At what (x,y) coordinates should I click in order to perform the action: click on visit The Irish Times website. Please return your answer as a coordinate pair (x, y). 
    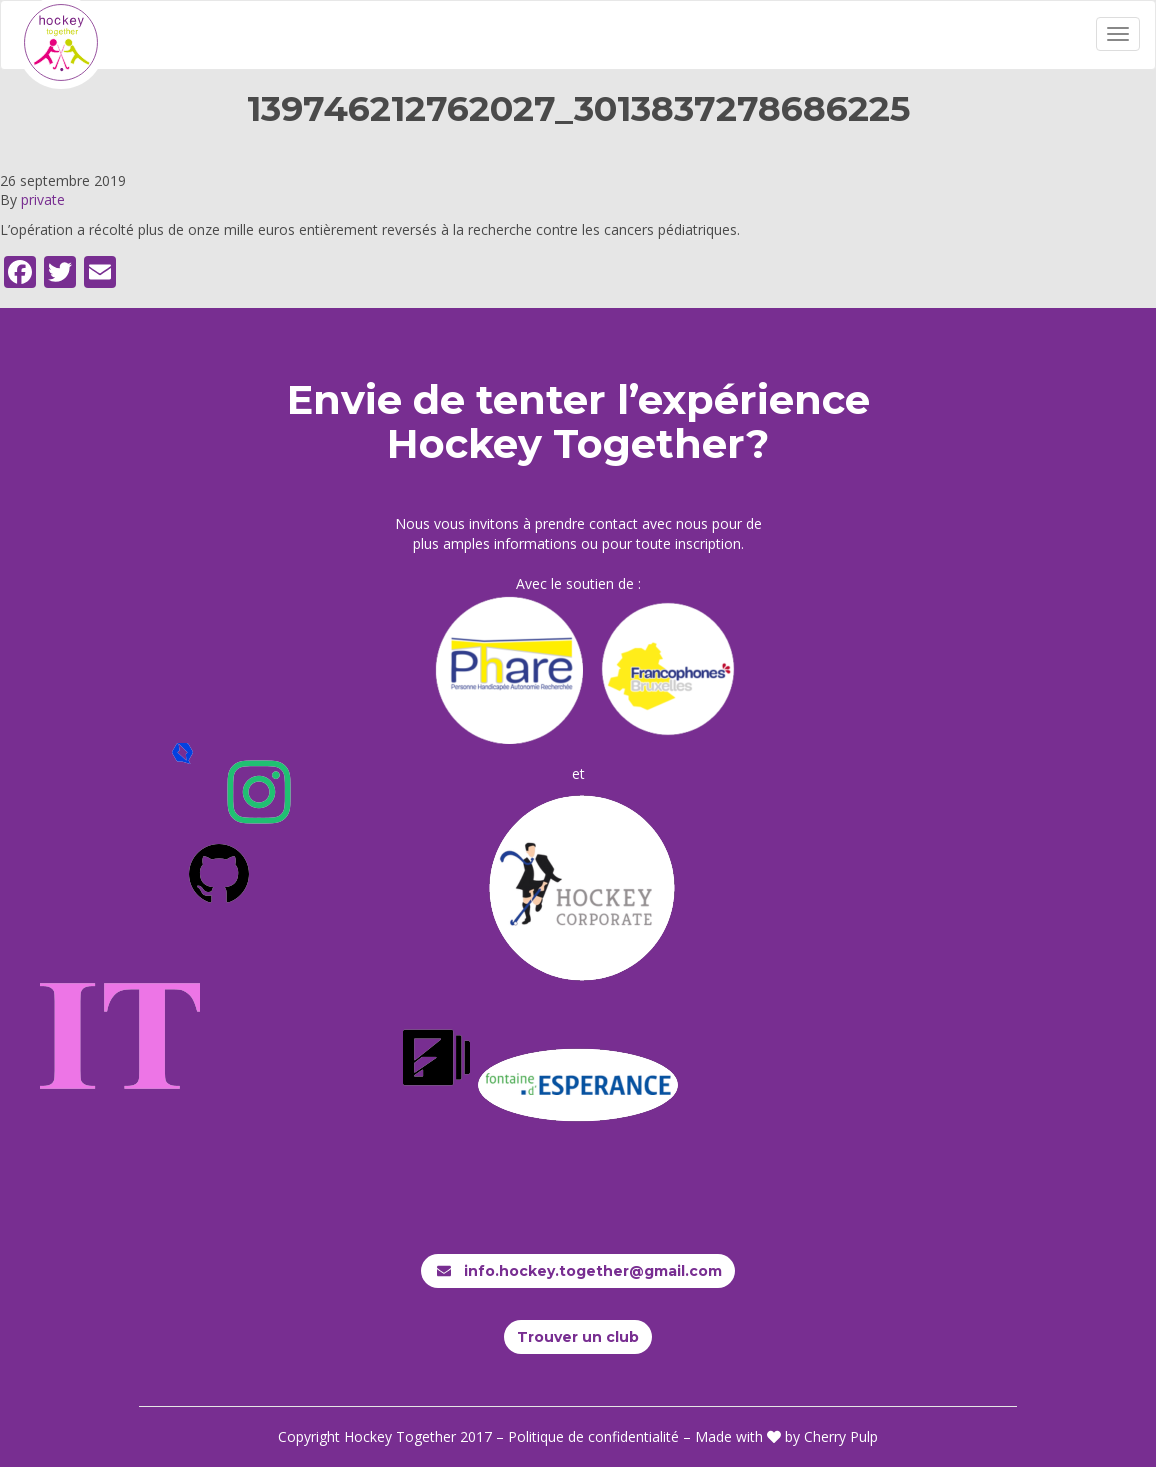
    Looking at the image, I should click on (120, 1036).